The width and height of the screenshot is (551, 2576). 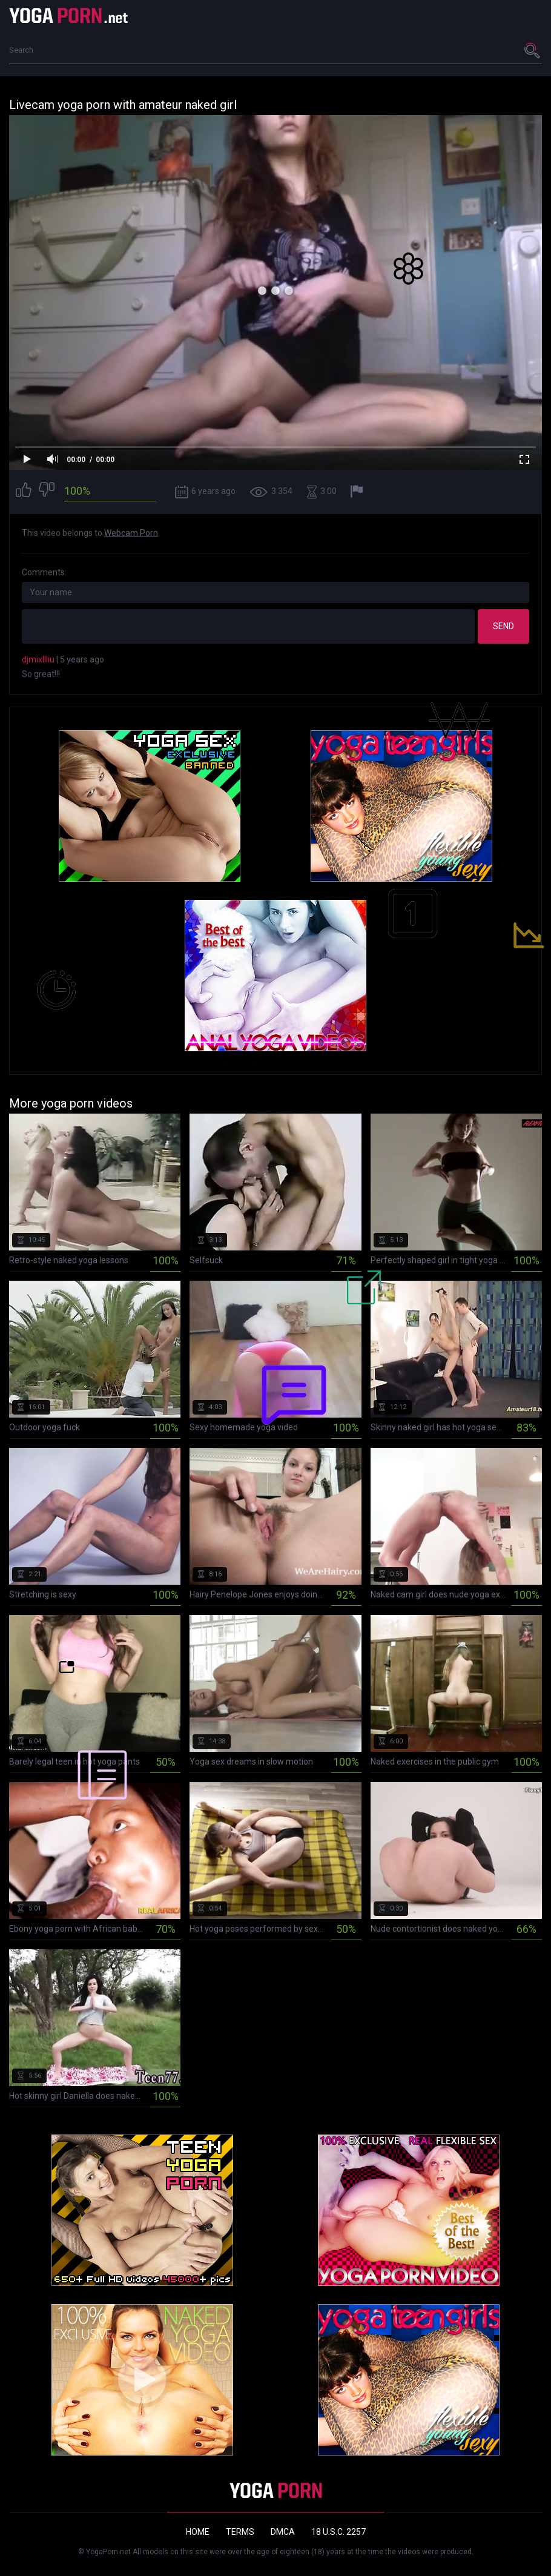 What do you see at coordinates (294, 1390) in the screenshot?
I see `open chat or messaging` at bounding box center [294, 1390].